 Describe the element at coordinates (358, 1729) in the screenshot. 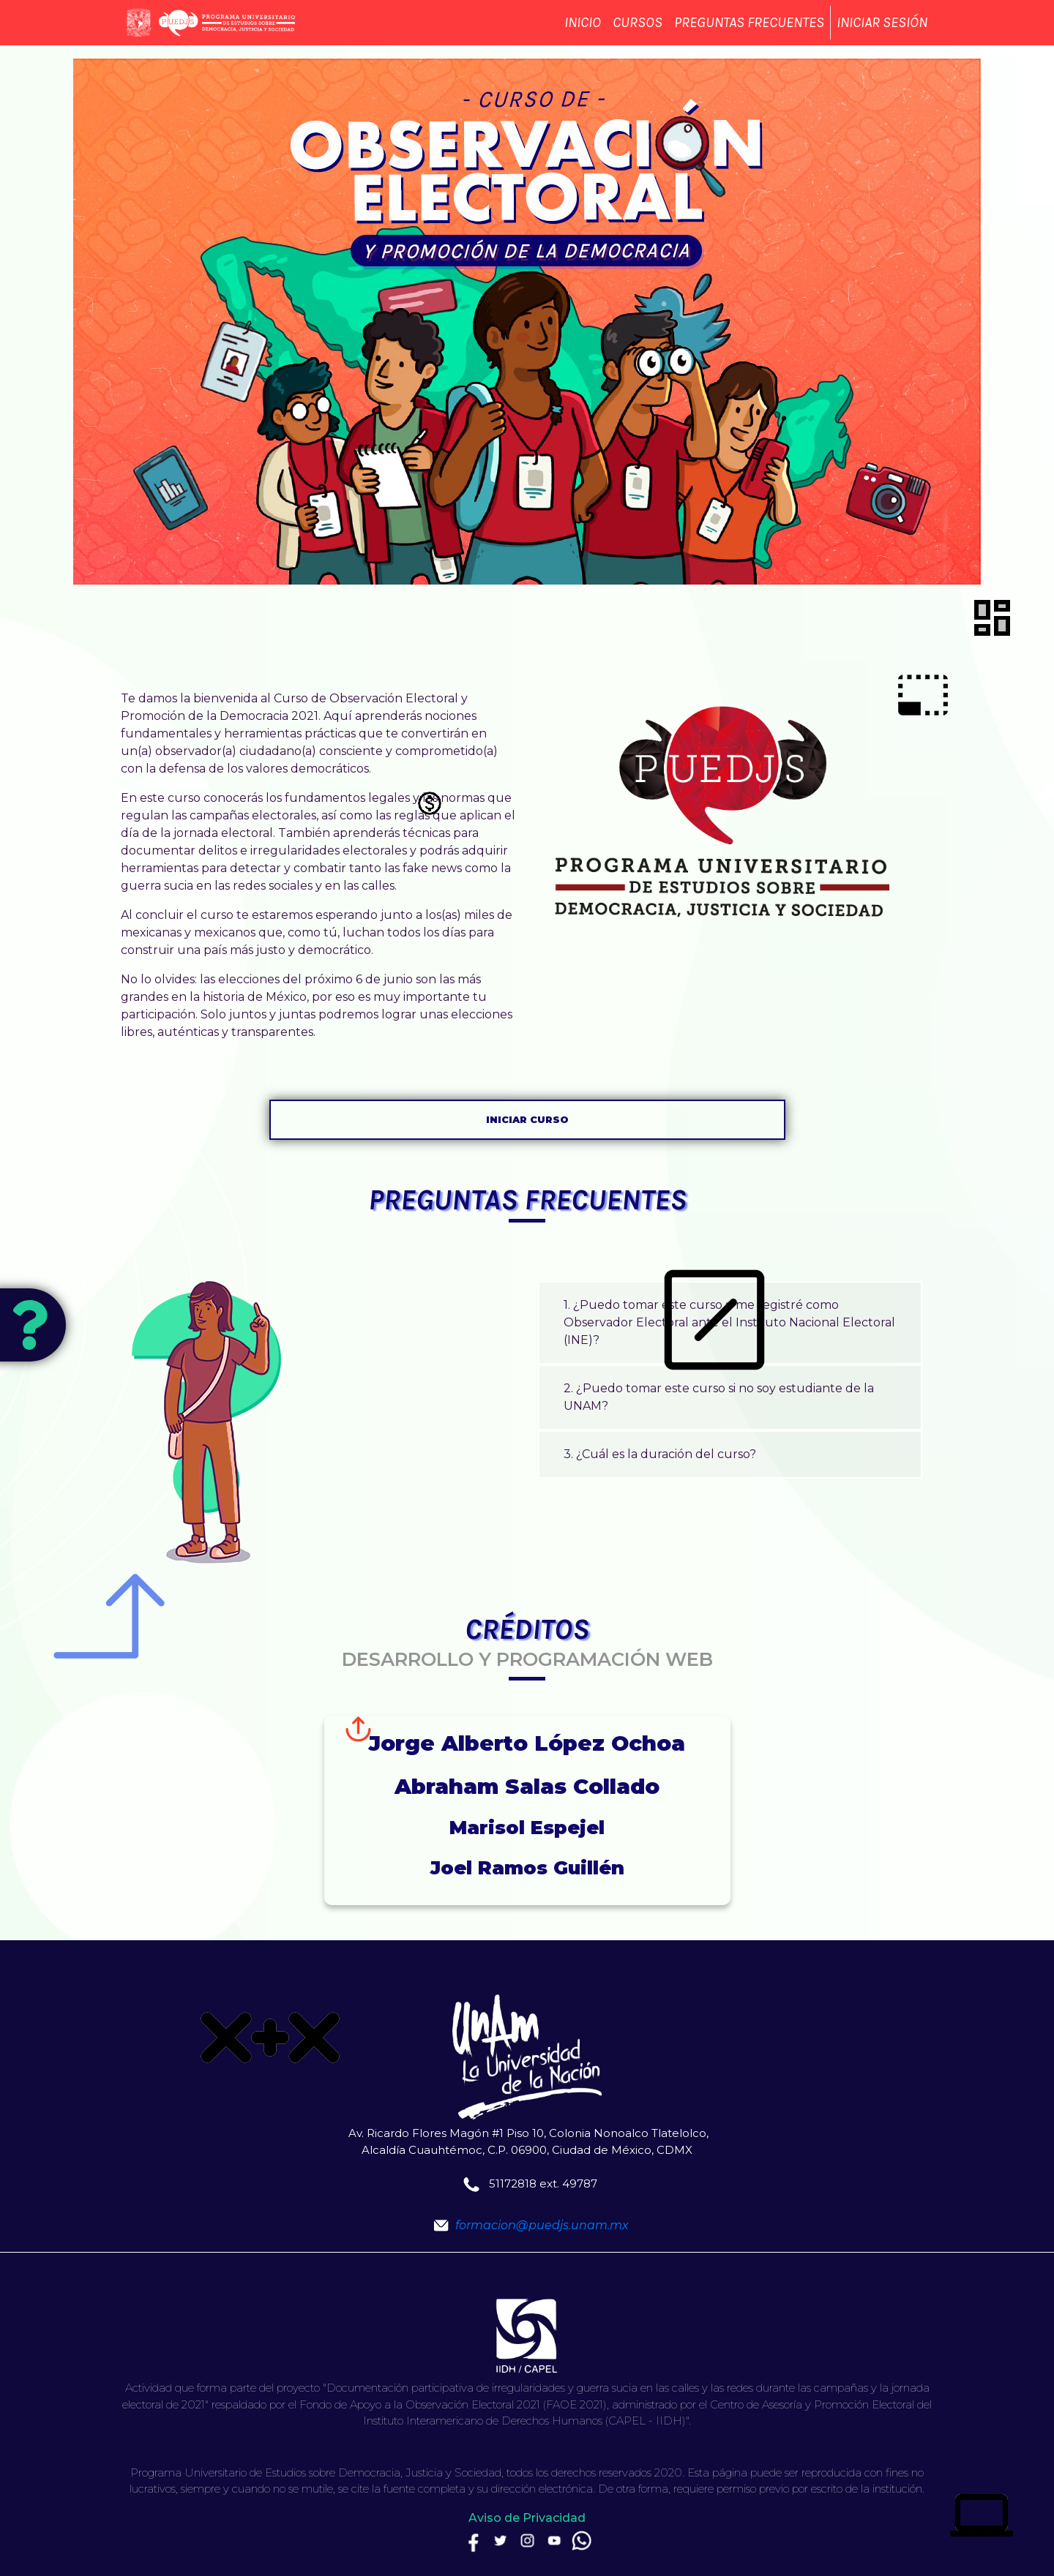

I see `upload file or content` at that location.